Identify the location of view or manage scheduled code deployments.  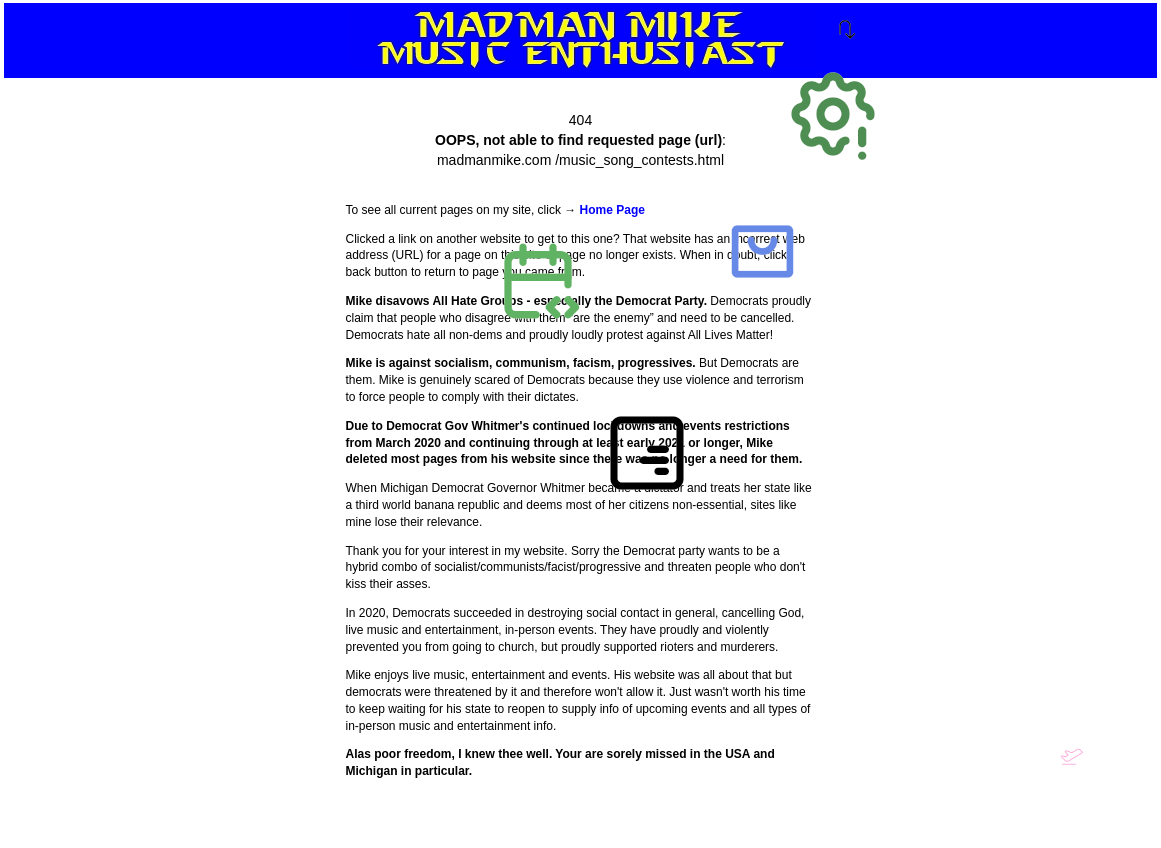
(538, 281).